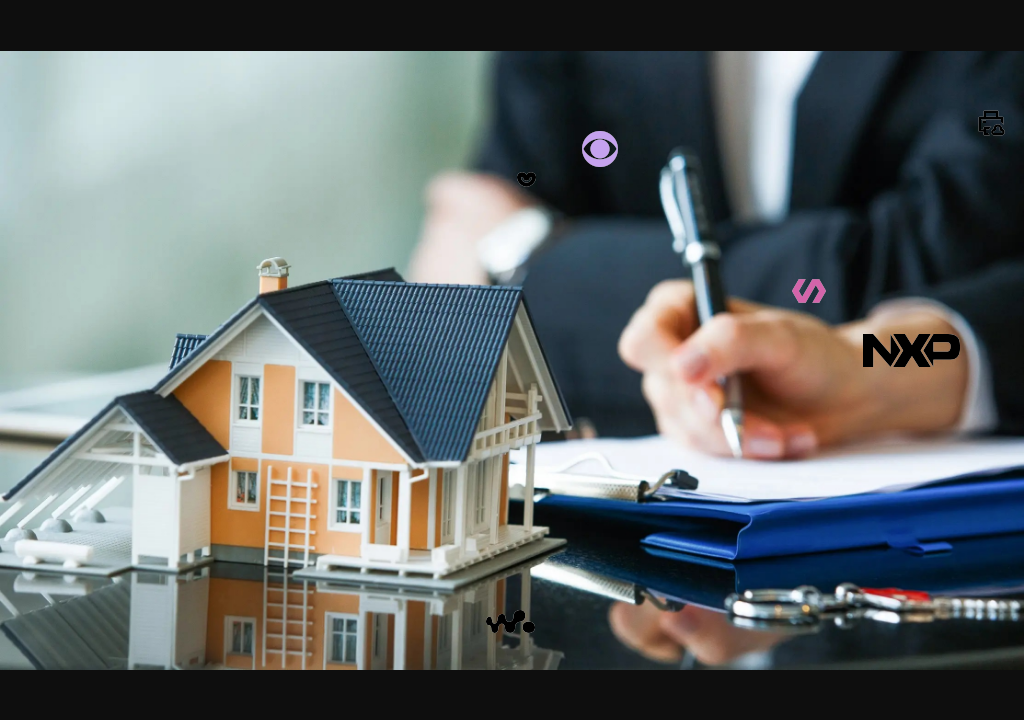  What do you see at coordinates (510, 621) in the screenshot?
I see `Sony Walkman brand logo` at bounding box center [510, 621].